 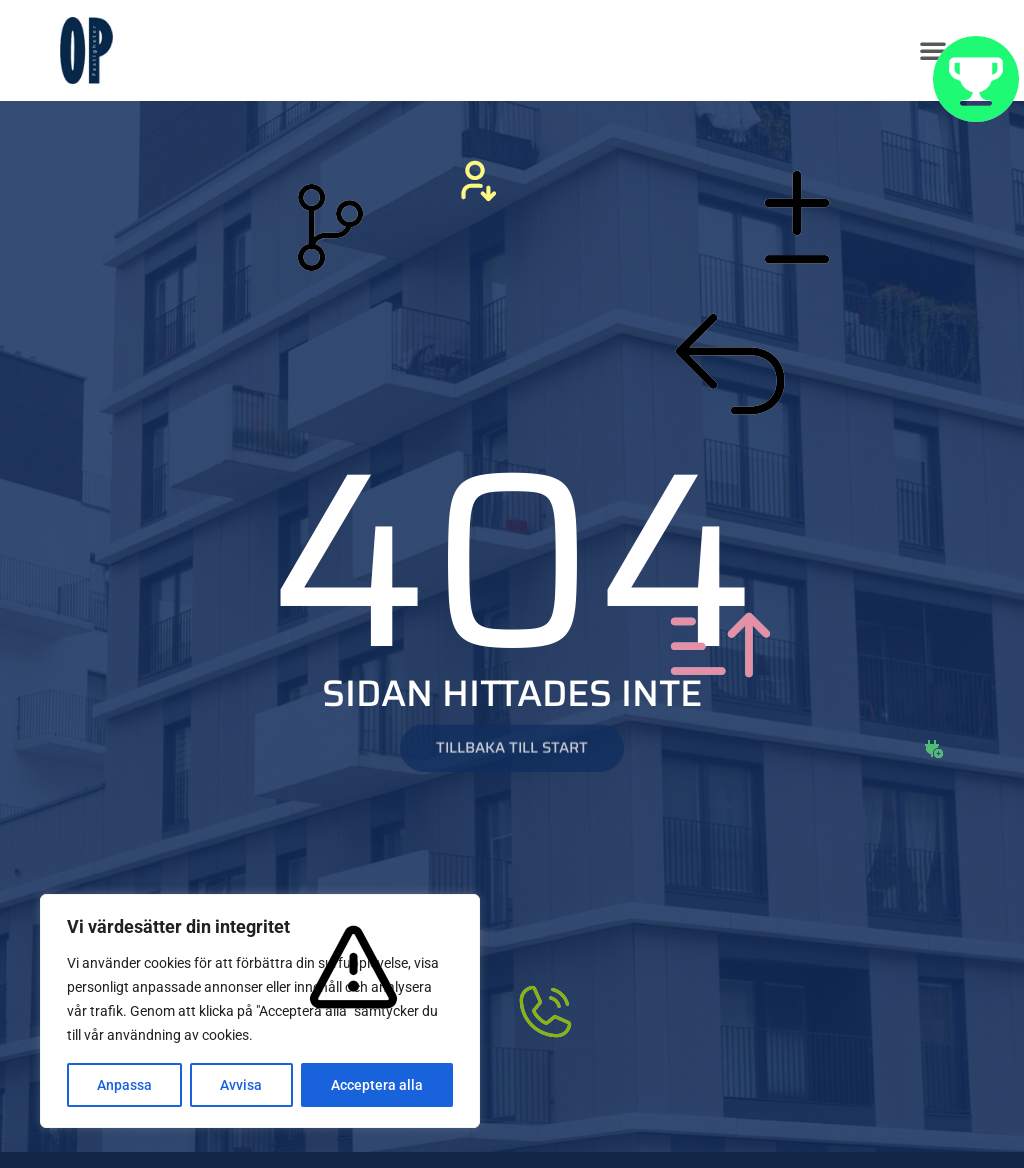 What do you see at coordinates (353, 969) in the screenshot?
I see `indicates a warning or caution state` at bounding box center [353, 969].